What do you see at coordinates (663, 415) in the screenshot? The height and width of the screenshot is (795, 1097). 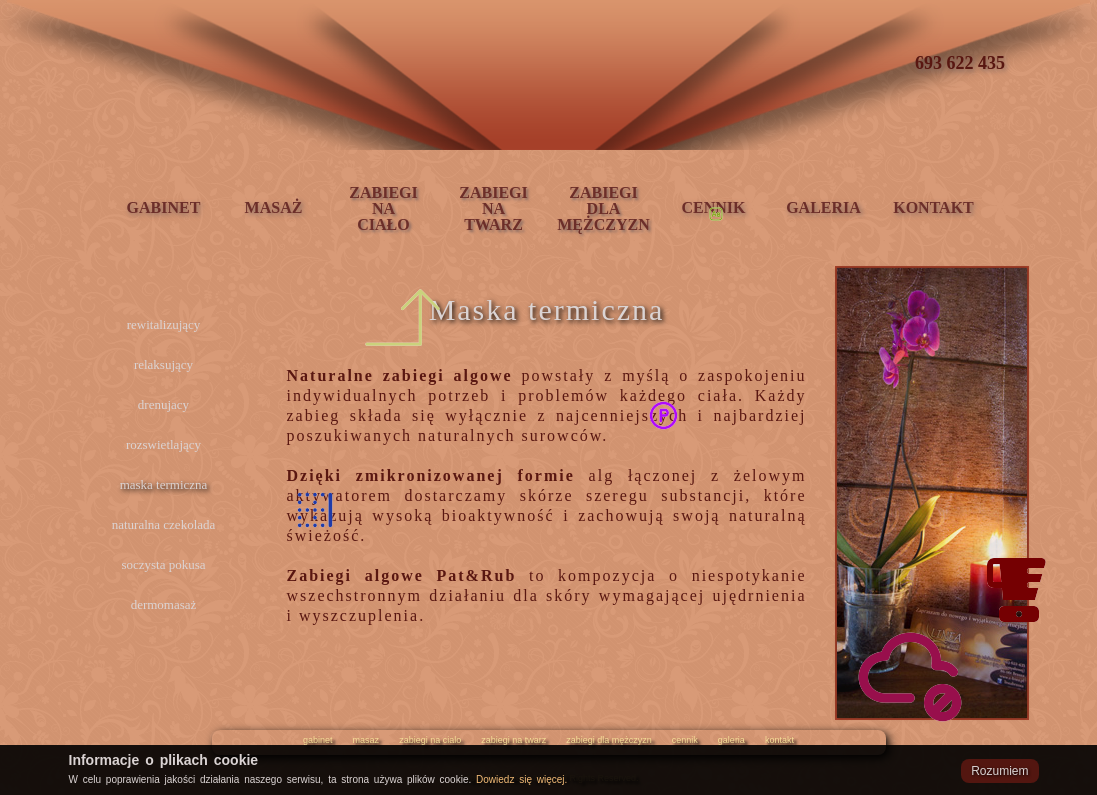 I see `find nearby parking locations` at bounding box center [663, 415].